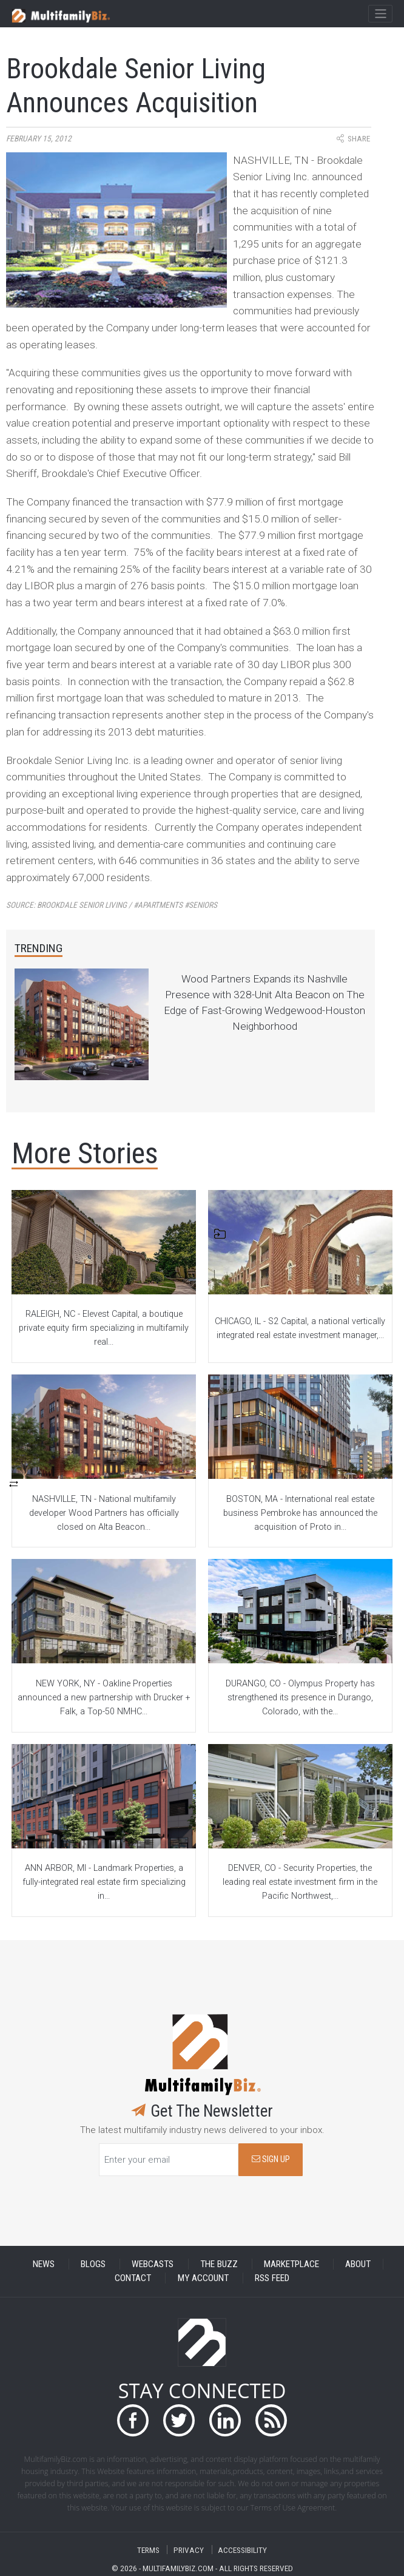 The width and height of the screenshot is (404, 2576). What do you see at coordinates (220, 1234) in the screenshot?
I see `create a symbolic link to this folder` at bounding box center [220, 1234].